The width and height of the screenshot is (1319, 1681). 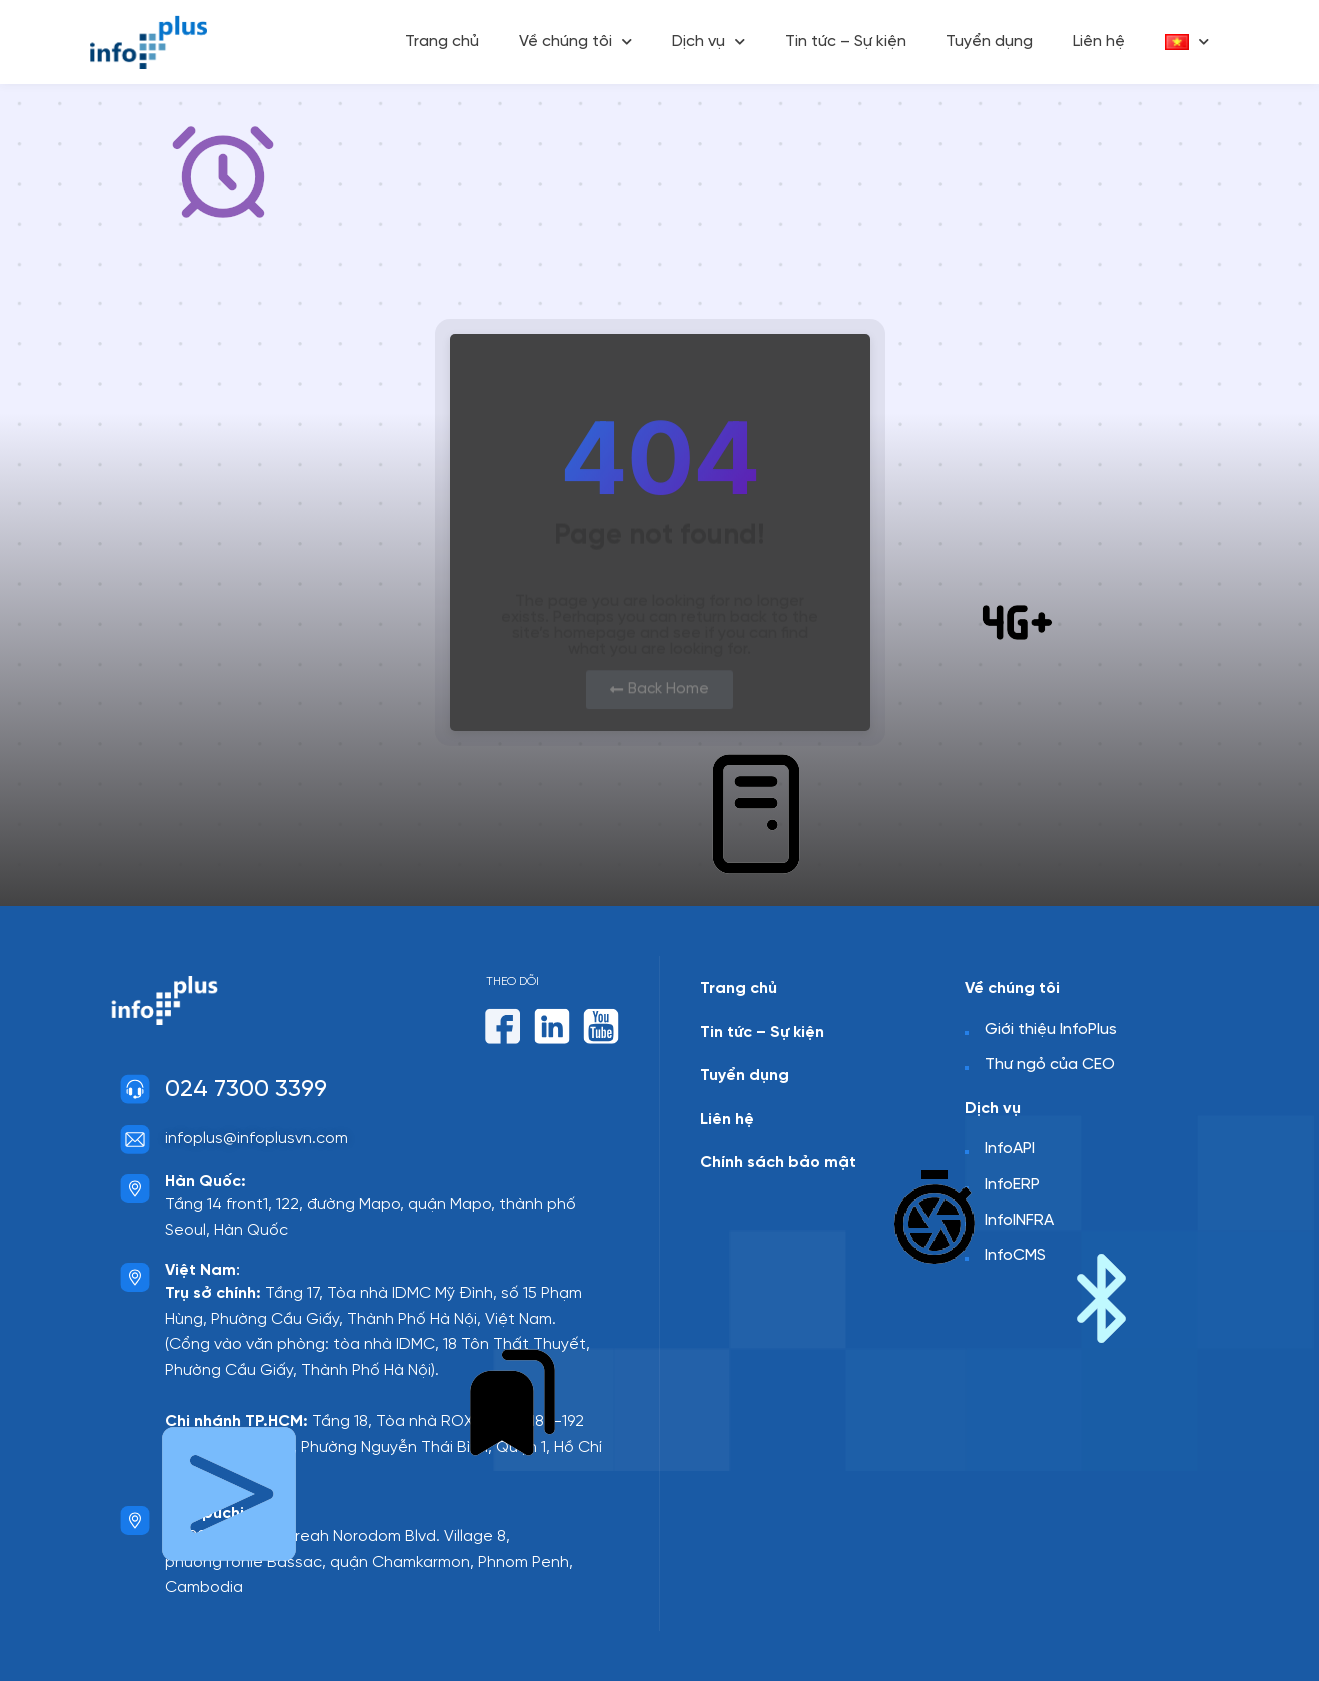 What do you see at coordinates (223, 172) in the screenshot?
I see `set or manage alarms` at bounding box center [223, 172].